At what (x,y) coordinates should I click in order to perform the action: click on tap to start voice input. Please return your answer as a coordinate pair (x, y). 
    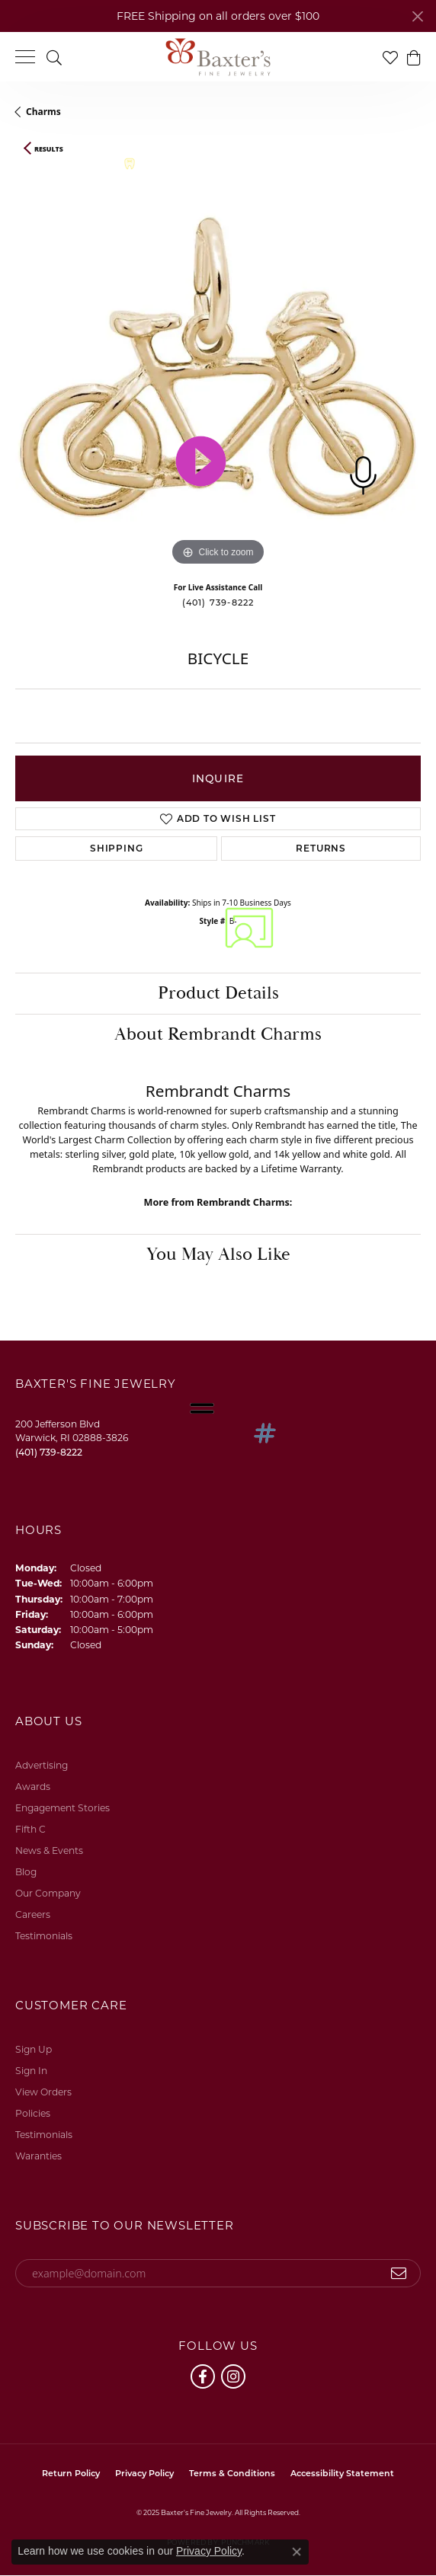
    Looking at the image, I should click on (363, 475).